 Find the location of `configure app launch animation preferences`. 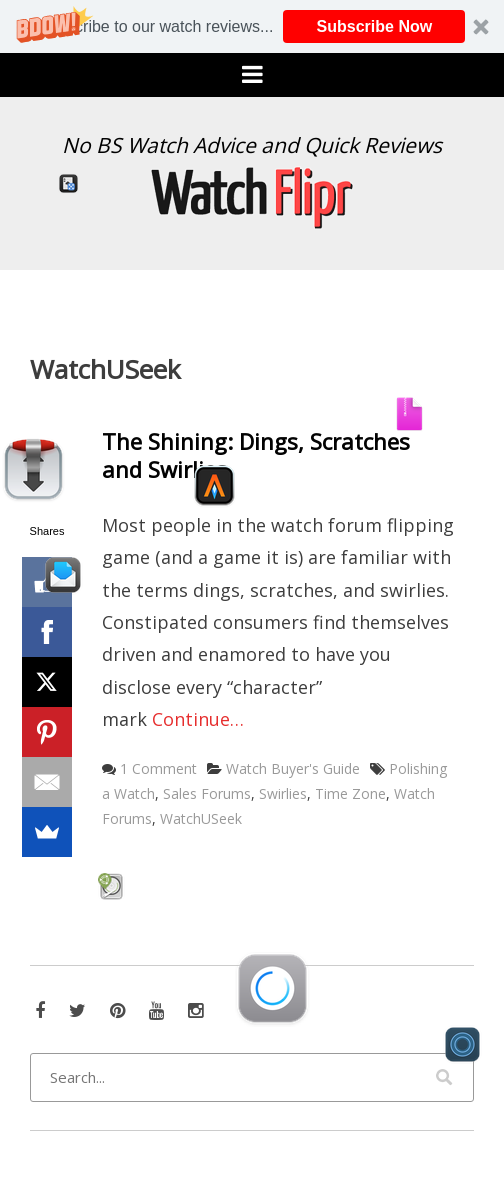

configure app launch animation preferences is located at coordinates (272, 989).